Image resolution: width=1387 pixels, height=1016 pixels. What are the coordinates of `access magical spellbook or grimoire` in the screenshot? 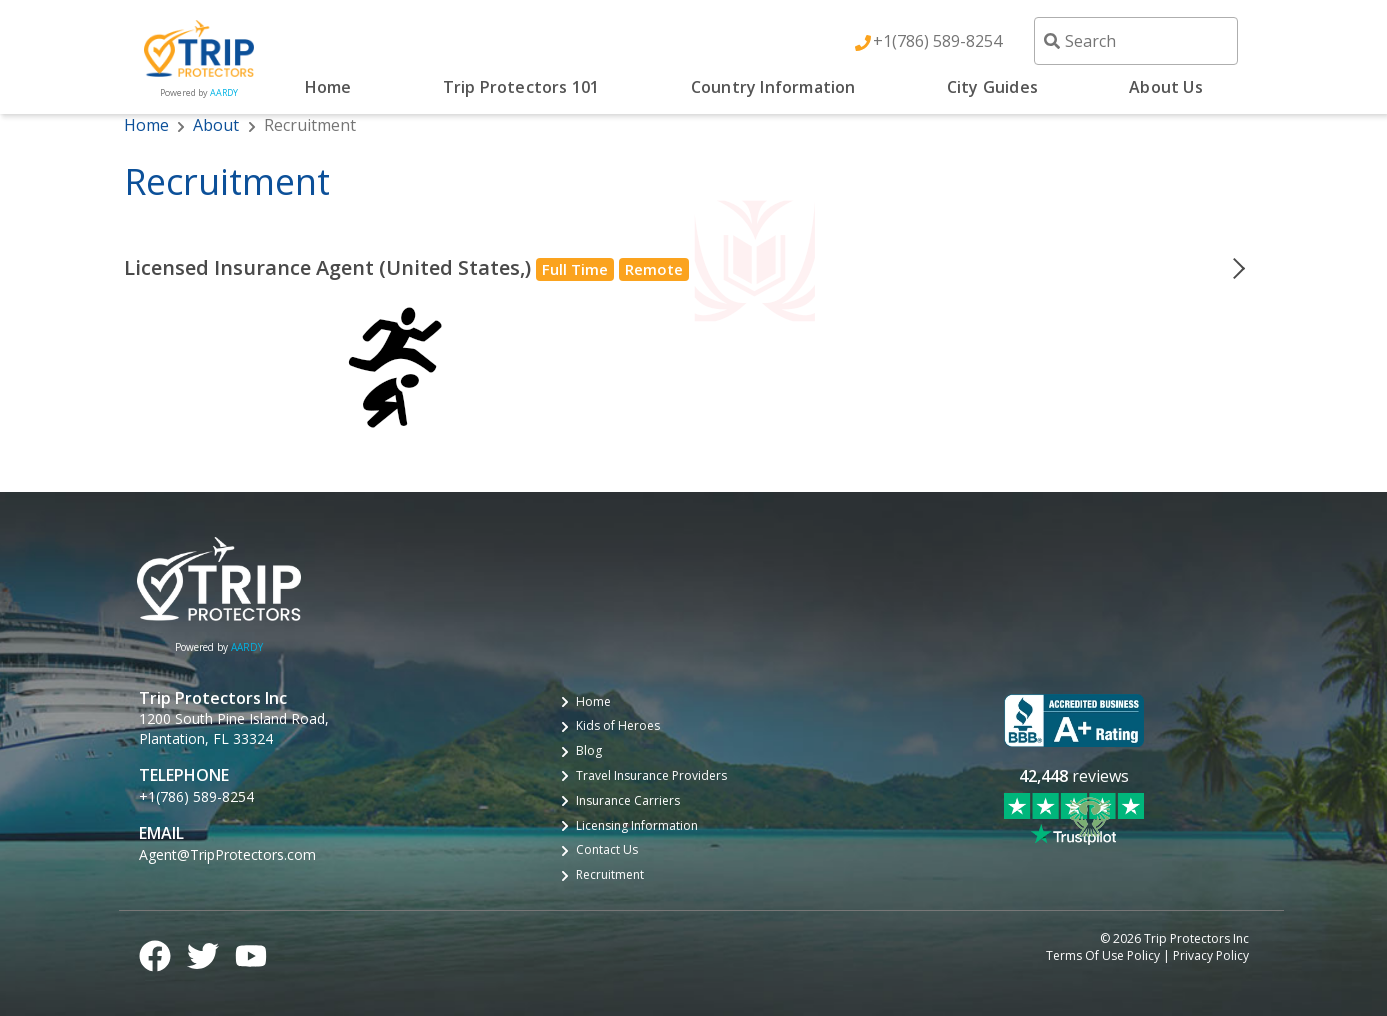 It's located at (755, 261).